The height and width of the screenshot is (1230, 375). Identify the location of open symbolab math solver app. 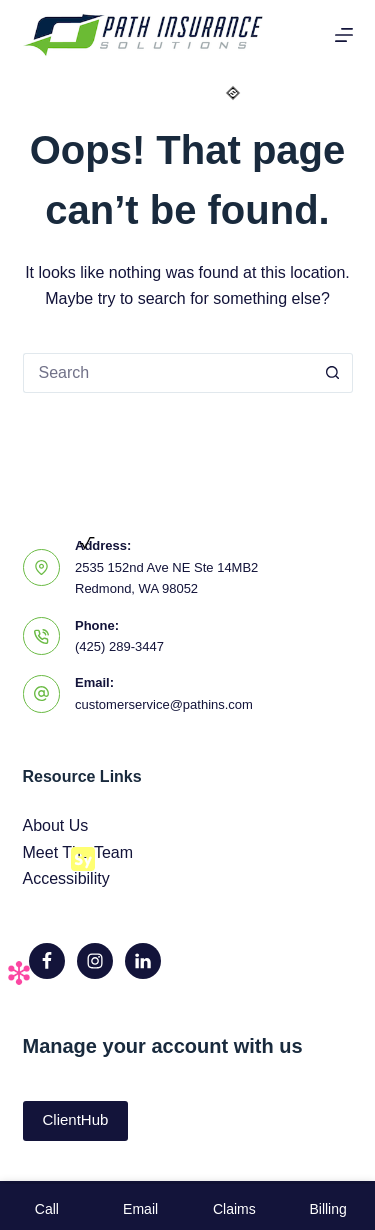
(83, 859).